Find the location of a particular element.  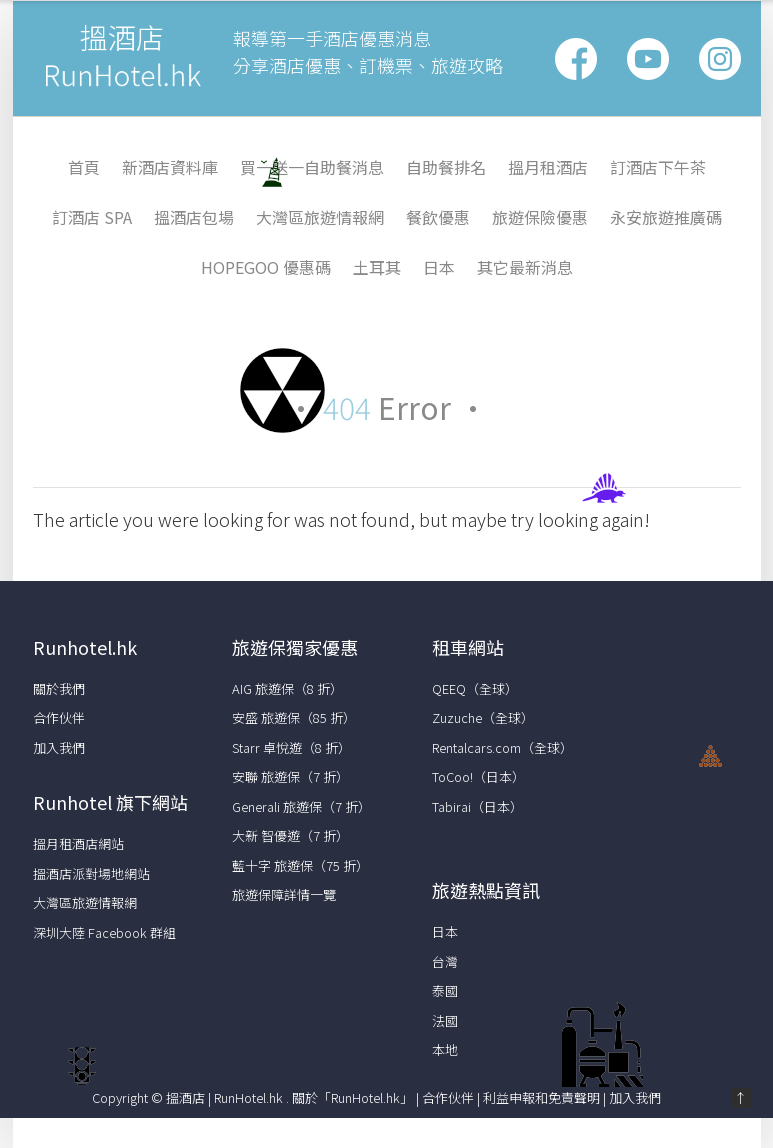

start a billiards or pool game is located at coordinates (710, 755).